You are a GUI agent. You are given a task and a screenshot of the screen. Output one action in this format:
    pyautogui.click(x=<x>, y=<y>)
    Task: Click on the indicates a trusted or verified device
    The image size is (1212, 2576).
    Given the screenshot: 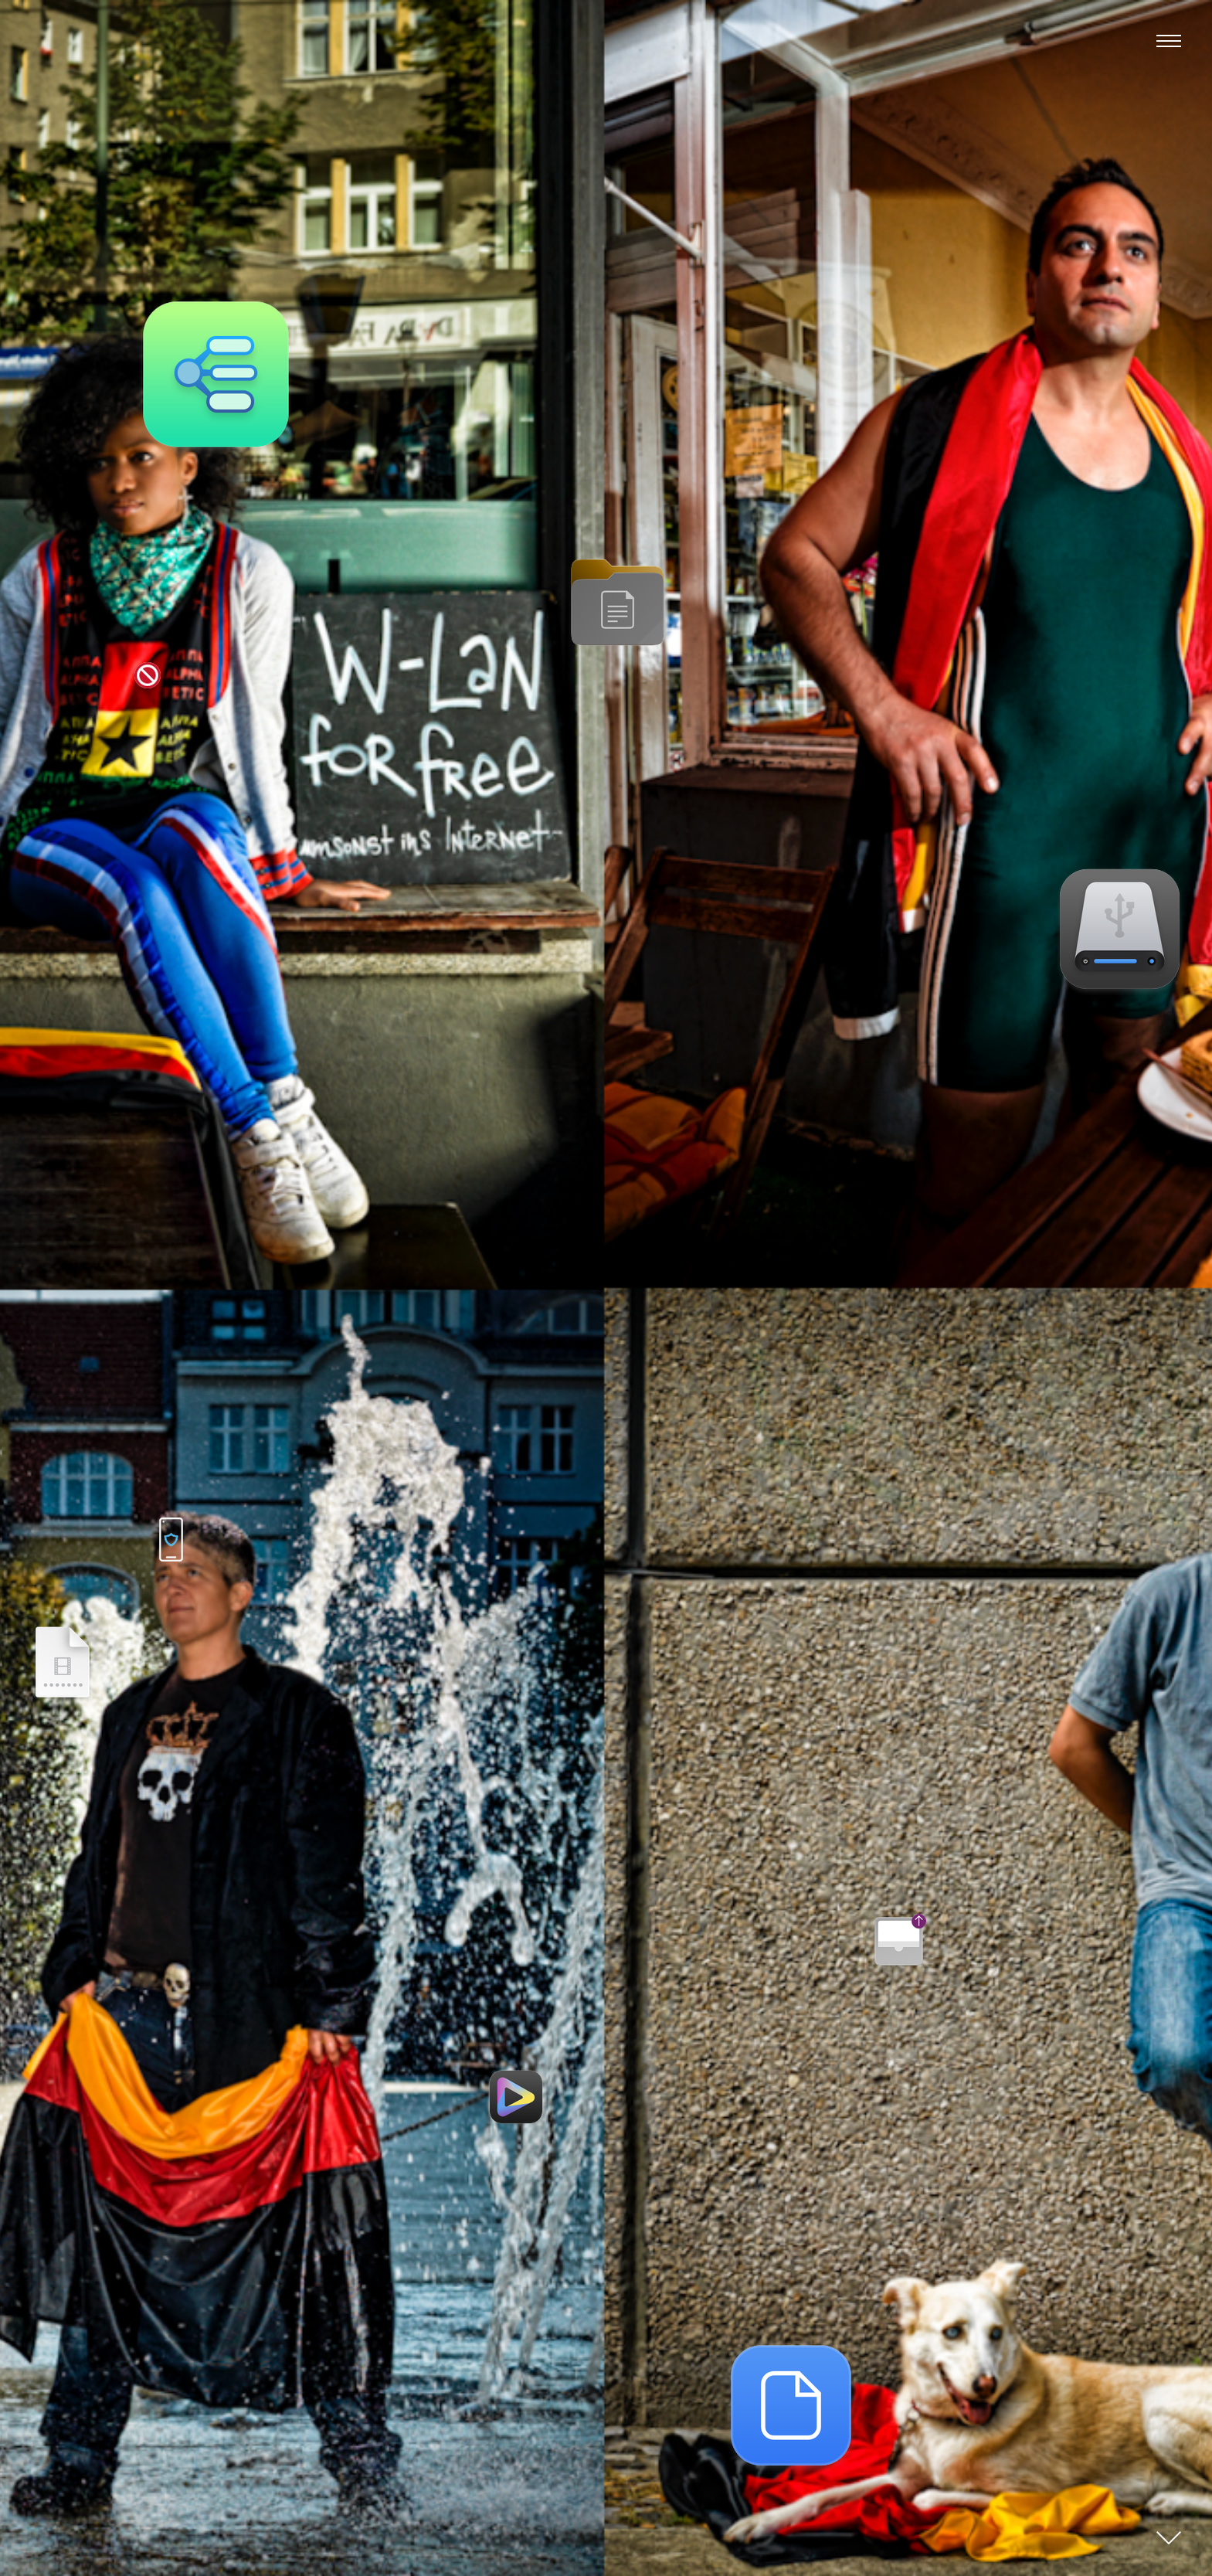 What is the action you would take?
    pyautogui.click(x=171, y=1539)
    